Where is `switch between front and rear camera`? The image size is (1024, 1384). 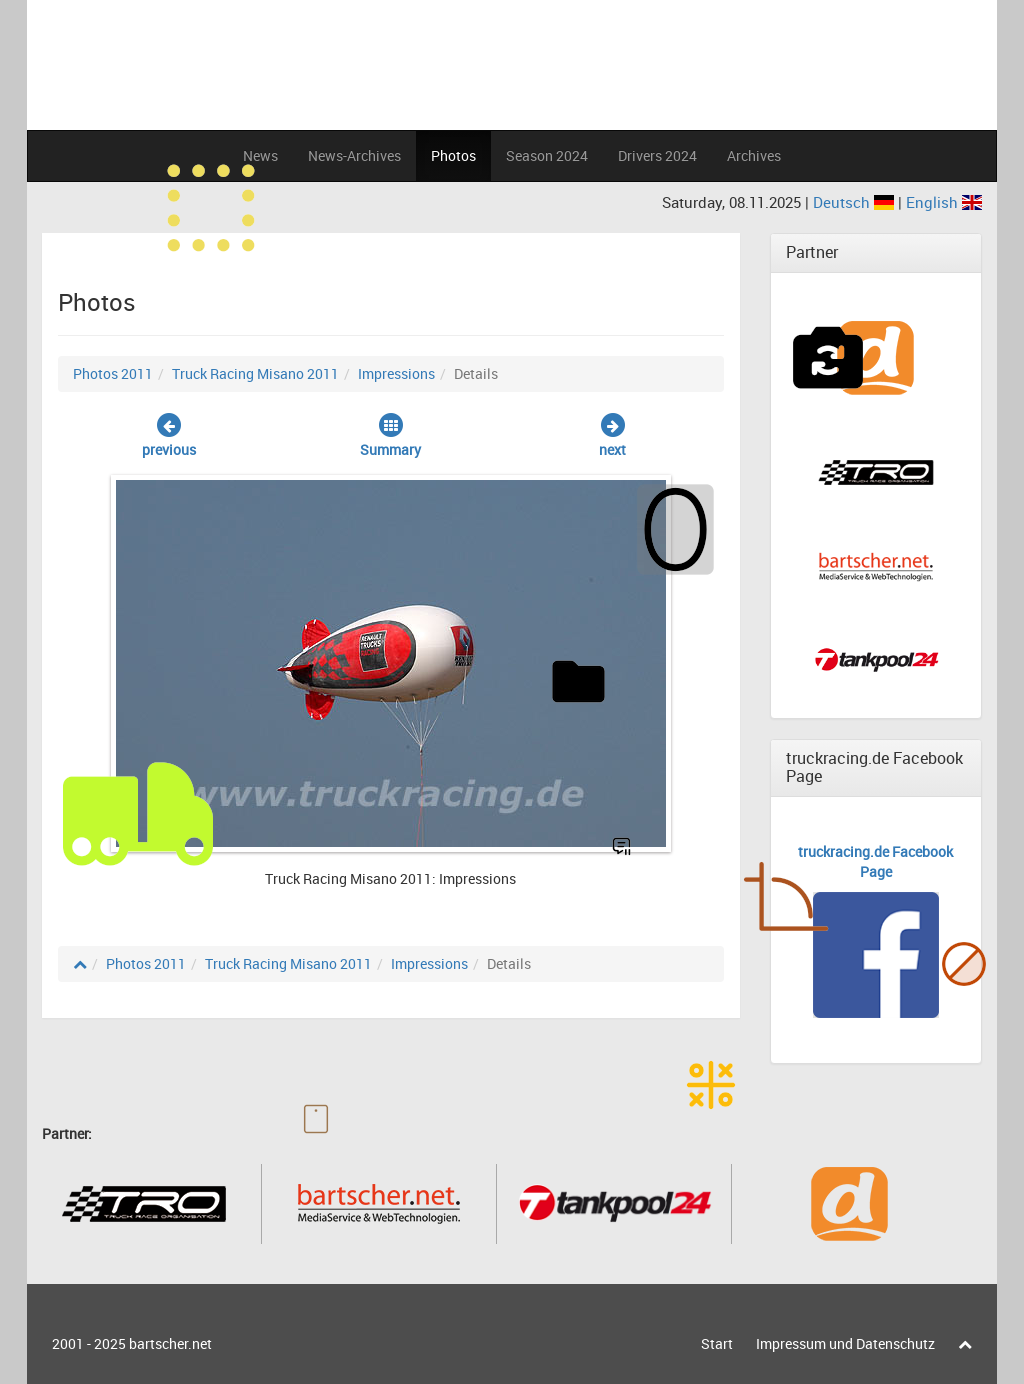 switch between front and rear camera is located at coordinates (828, 359).